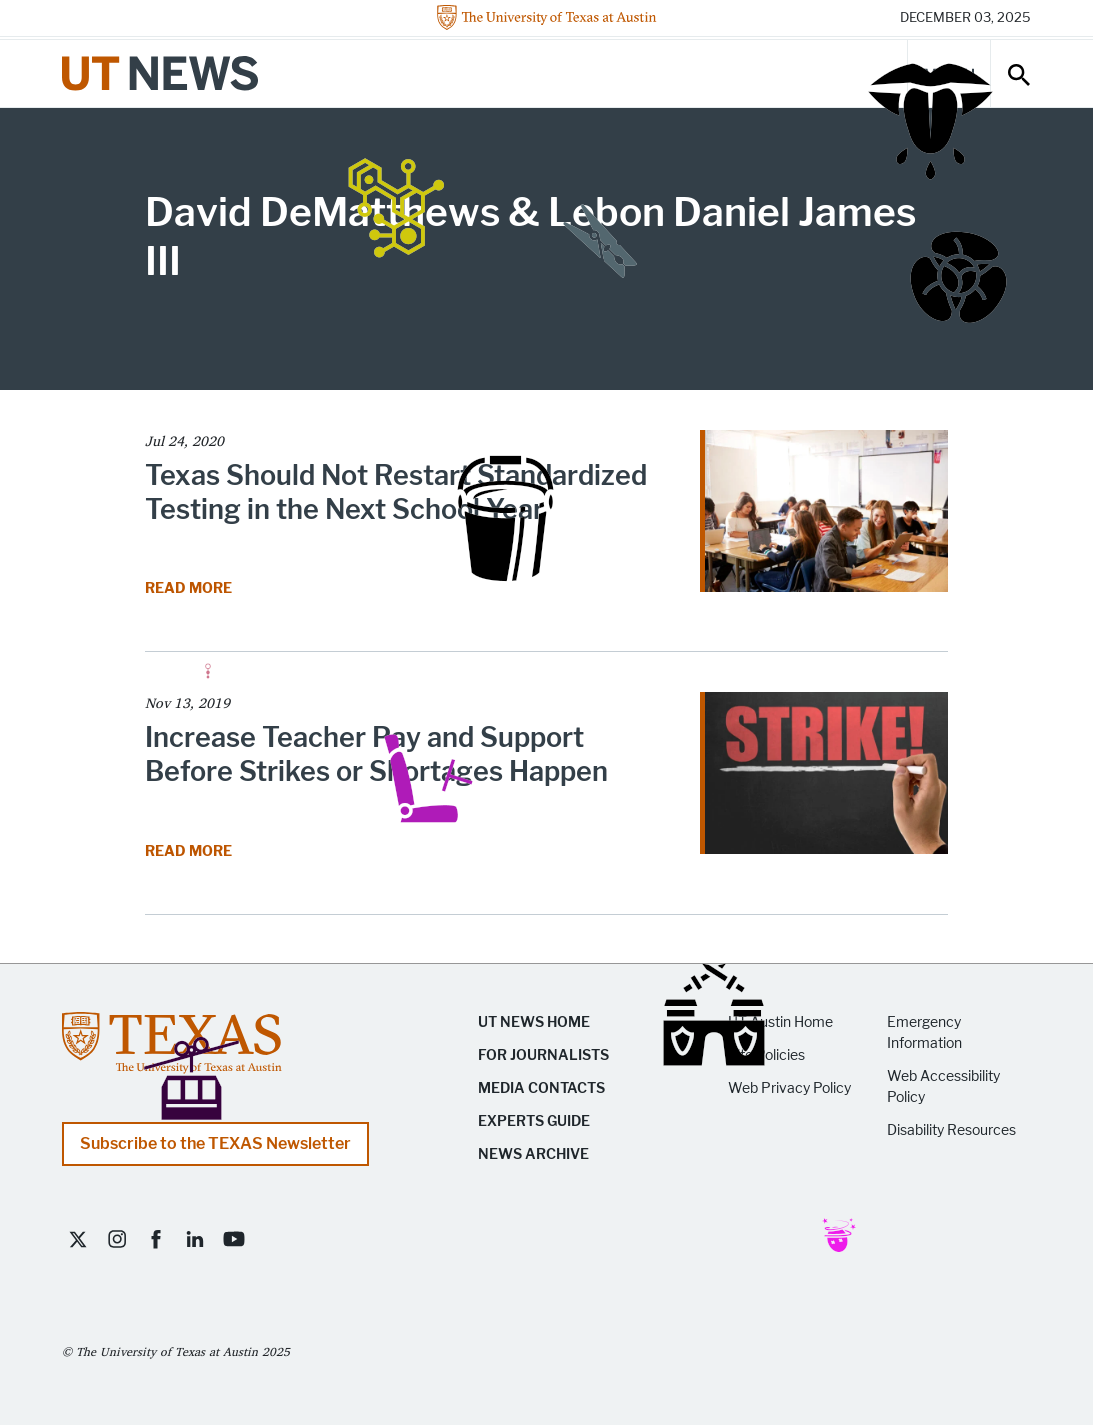 This screenshot has height=1425, width=1093. Describe the element at coordinates (839, 1235) in the screenshot. I see `indicates a knockout or dizzy state in gameplay` at that location.